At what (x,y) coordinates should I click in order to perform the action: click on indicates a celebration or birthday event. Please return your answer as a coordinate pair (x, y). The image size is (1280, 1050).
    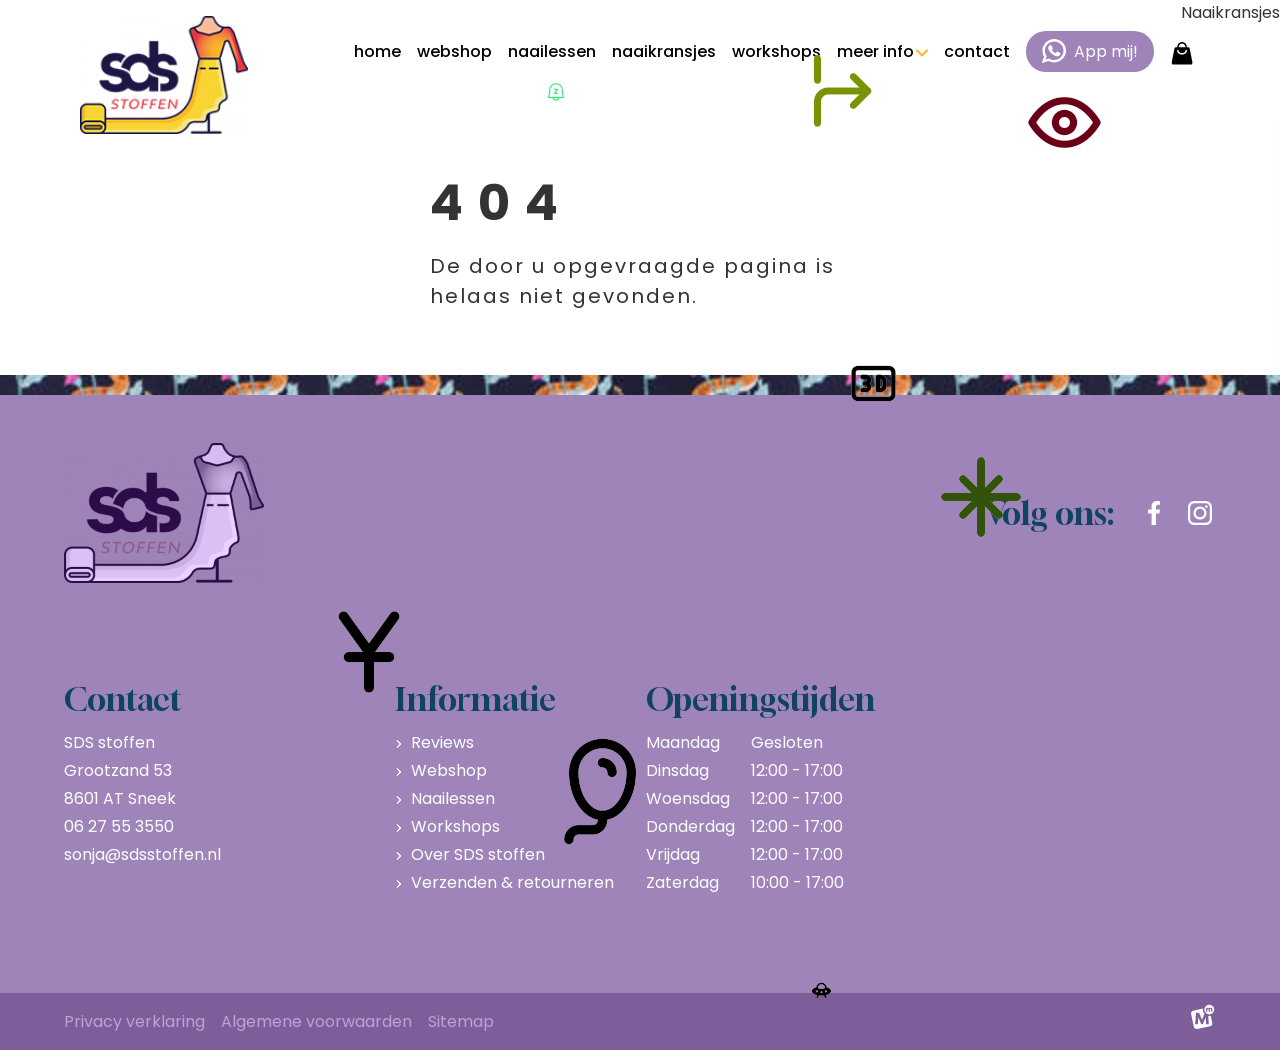
    Looking at the image, I should click on (602, 791).